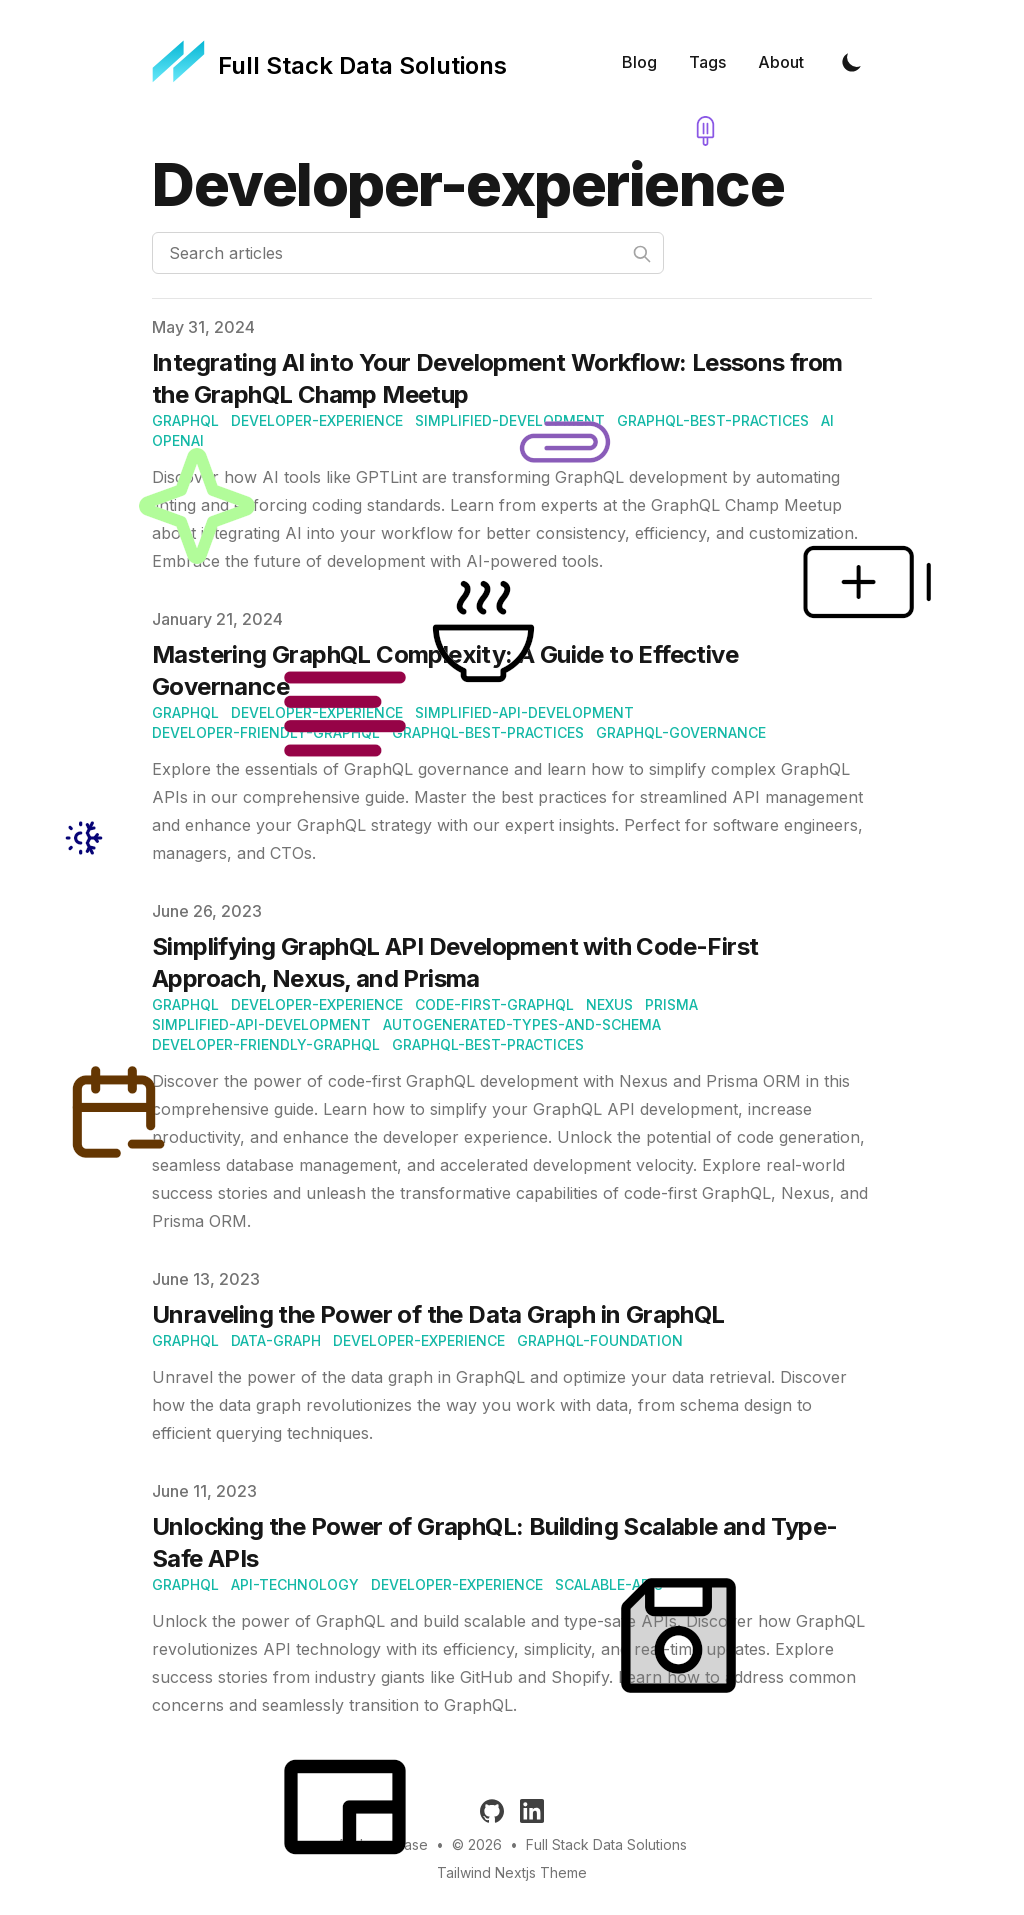  I want to click on browse frozen treats or dessert options, so click(705, 130).